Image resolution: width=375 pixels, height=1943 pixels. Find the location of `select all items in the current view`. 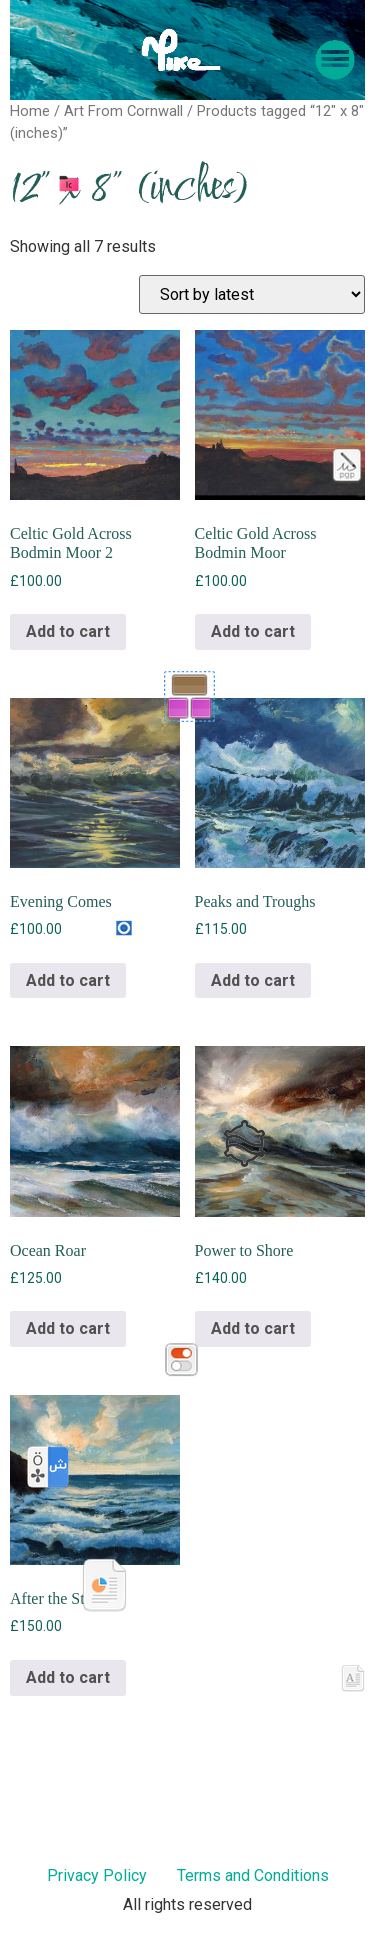

select all items in the current view is located at coordinates (189, 696).